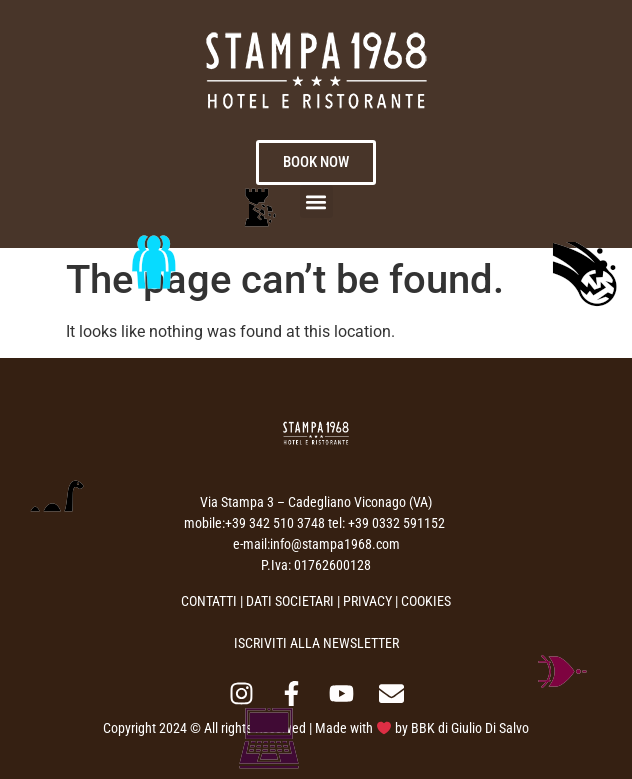  Describe the element at coordinates (269, 738) in the screenshot. I see `access desktop or laptop version of the site` at that location.